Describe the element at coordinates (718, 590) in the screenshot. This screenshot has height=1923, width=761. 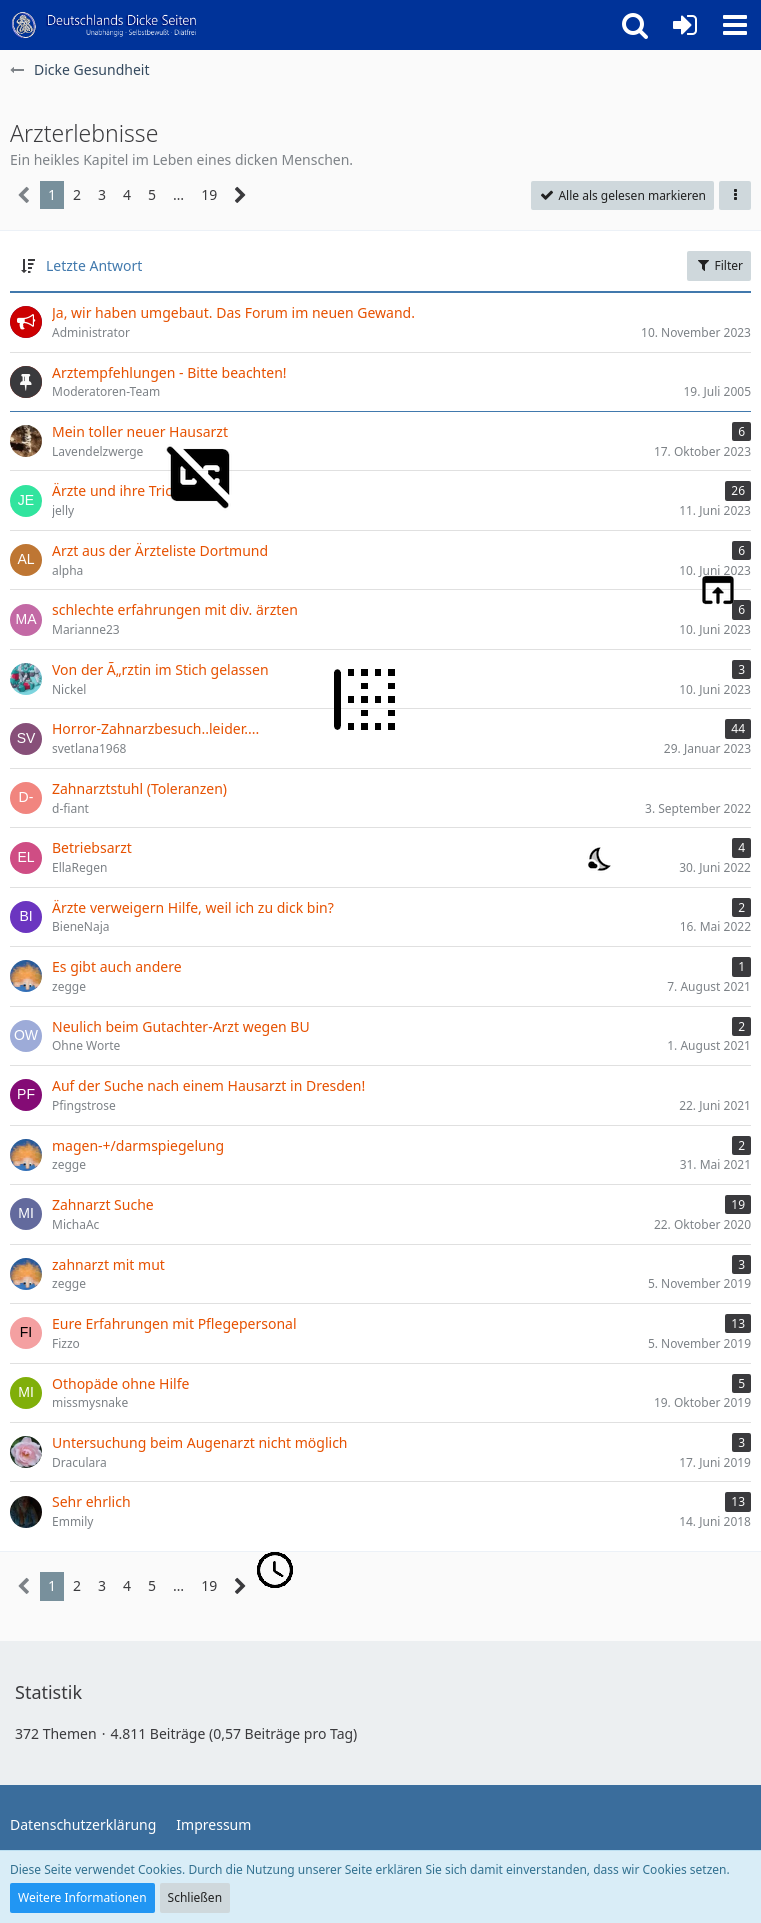
I see `open link in browser` at that location.